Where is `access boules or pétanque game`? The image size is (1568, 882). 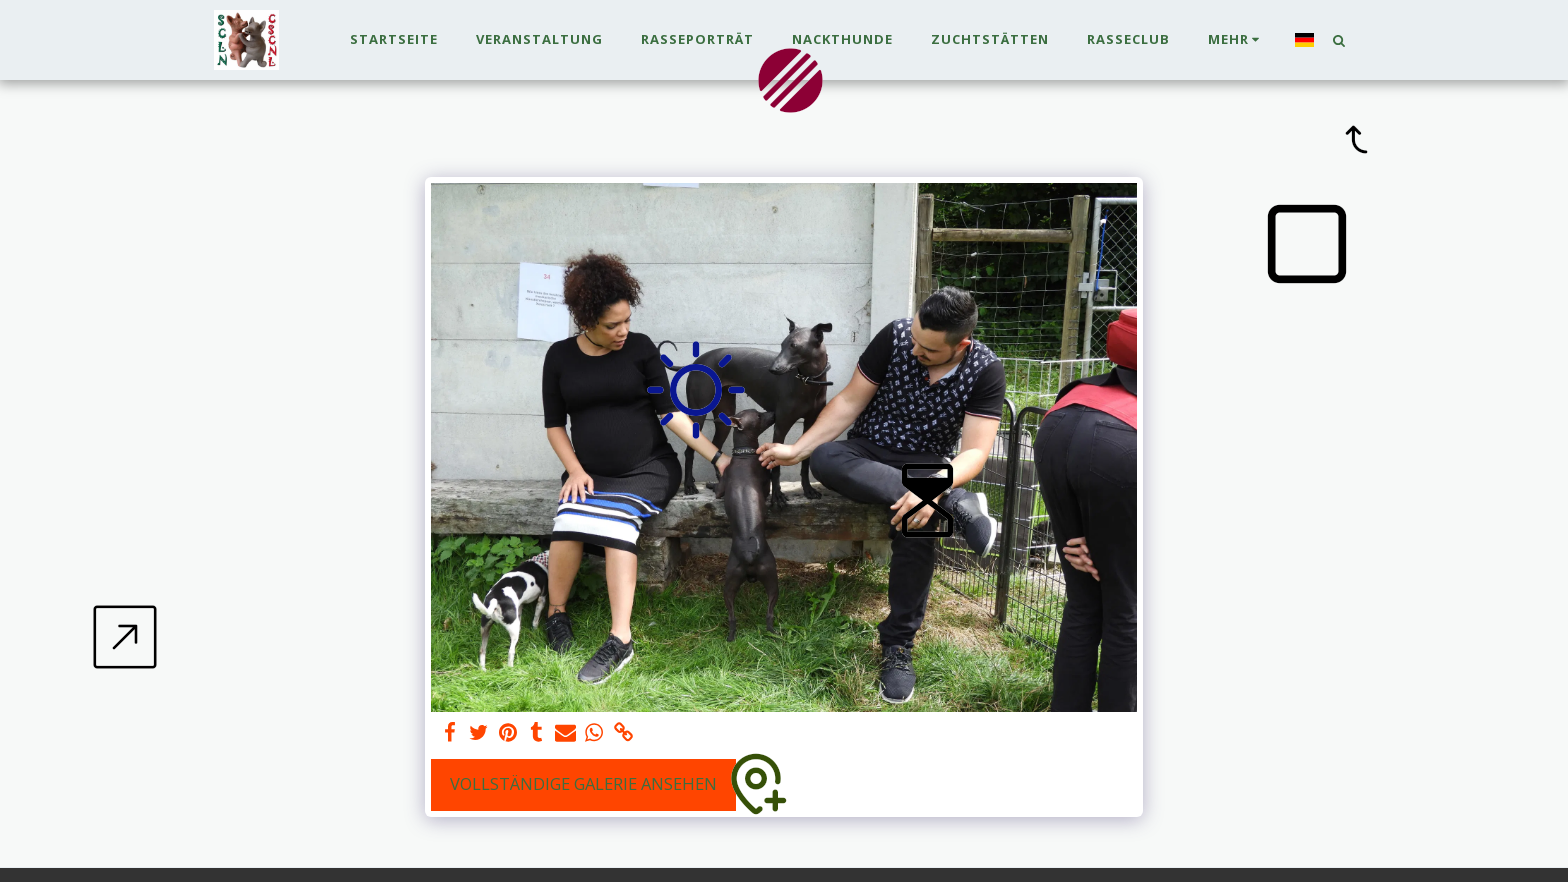 access boules or pétanque game is located at coordinates (790, 80).